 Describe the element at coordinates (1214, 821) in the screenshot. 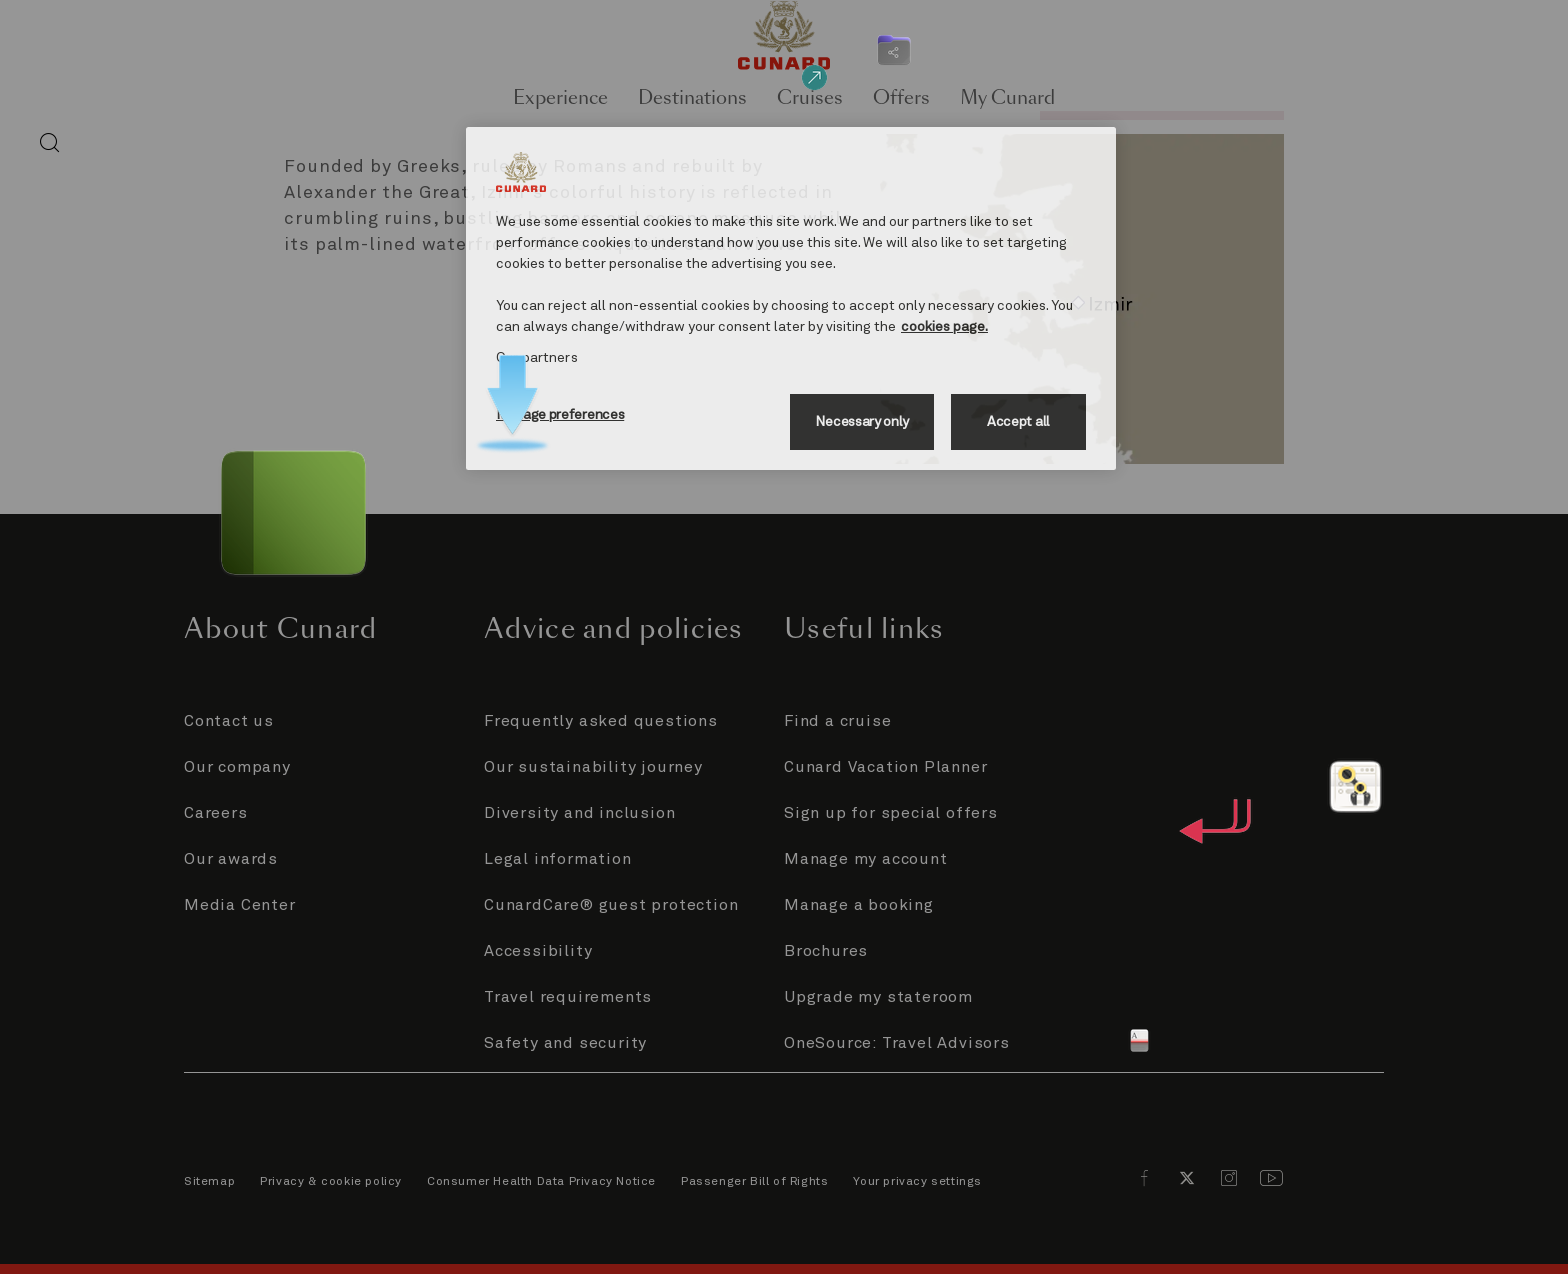

I see `reply to all recipients of an email` at that location.